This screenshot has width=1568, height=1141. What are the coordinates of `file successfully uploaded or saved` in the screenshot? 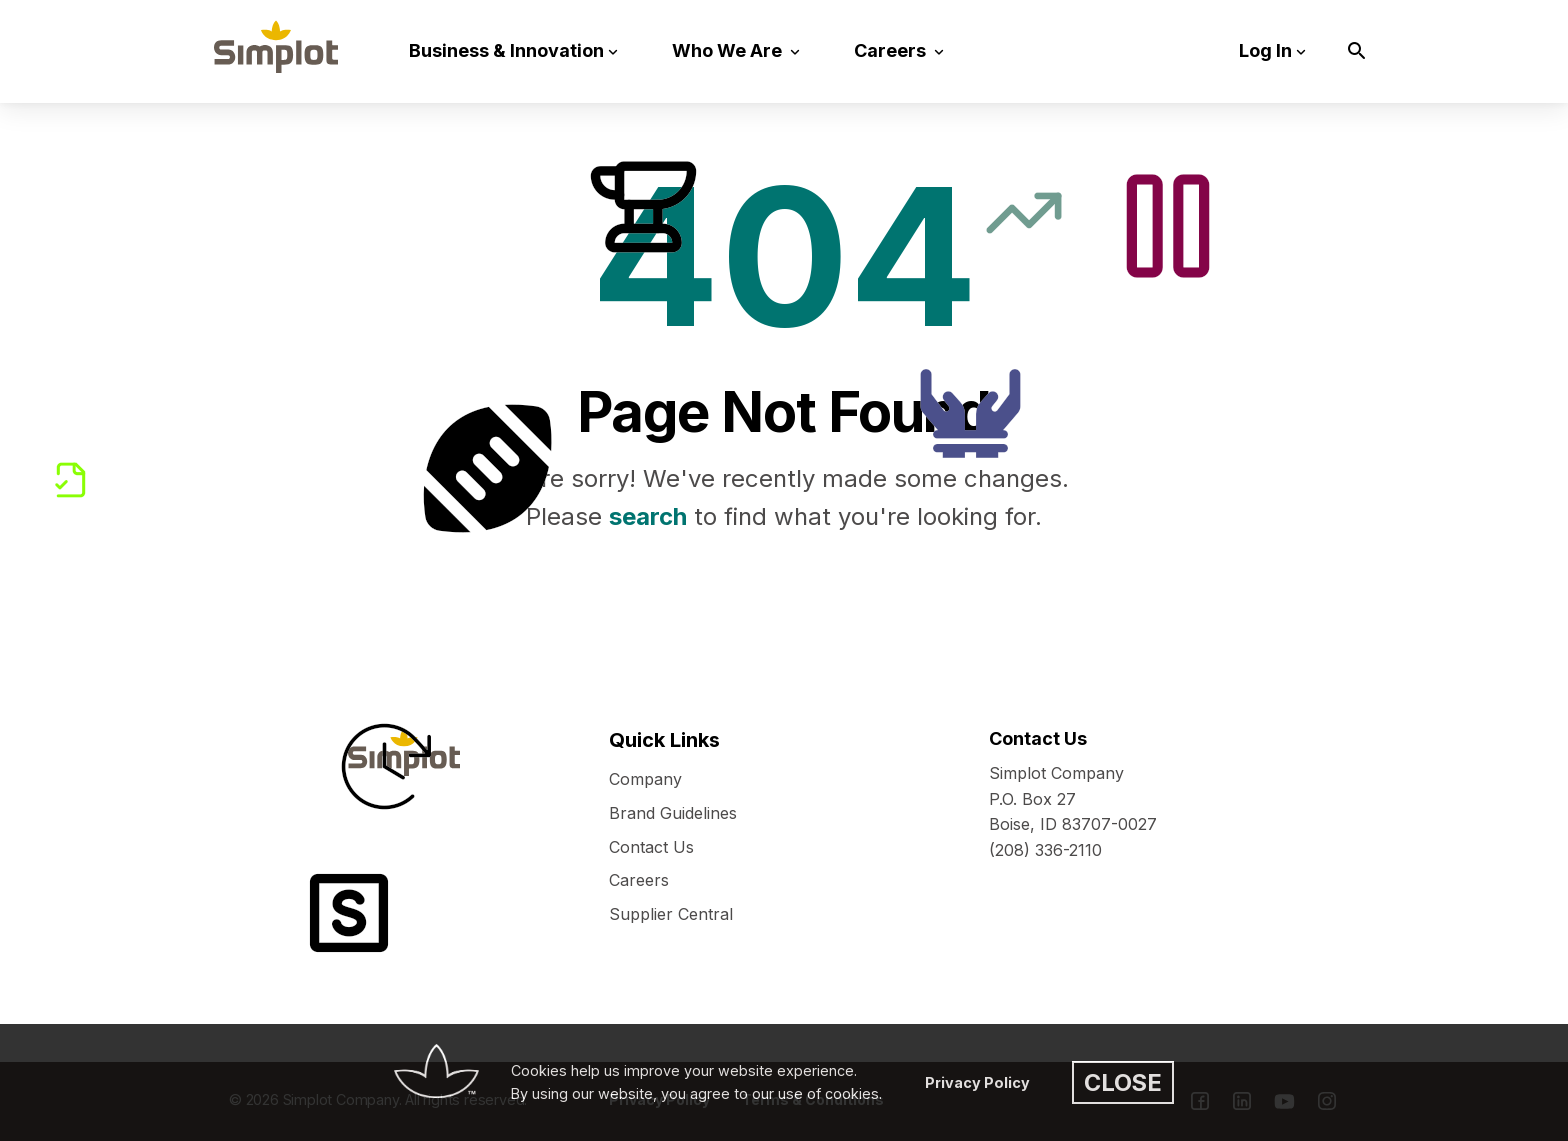 It's located at (71, 480).